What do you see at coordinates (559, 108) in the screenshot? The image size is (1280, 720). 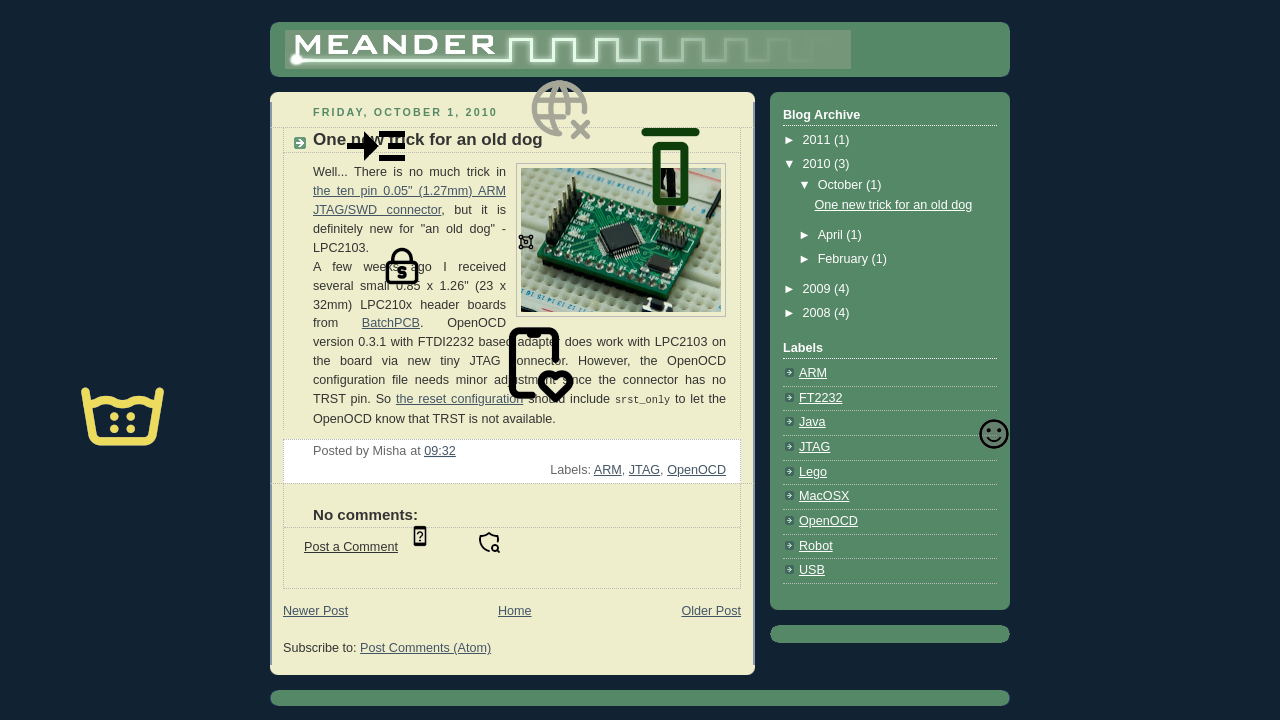 I see `indicates no internet connection` at bounding box center [559, 108].